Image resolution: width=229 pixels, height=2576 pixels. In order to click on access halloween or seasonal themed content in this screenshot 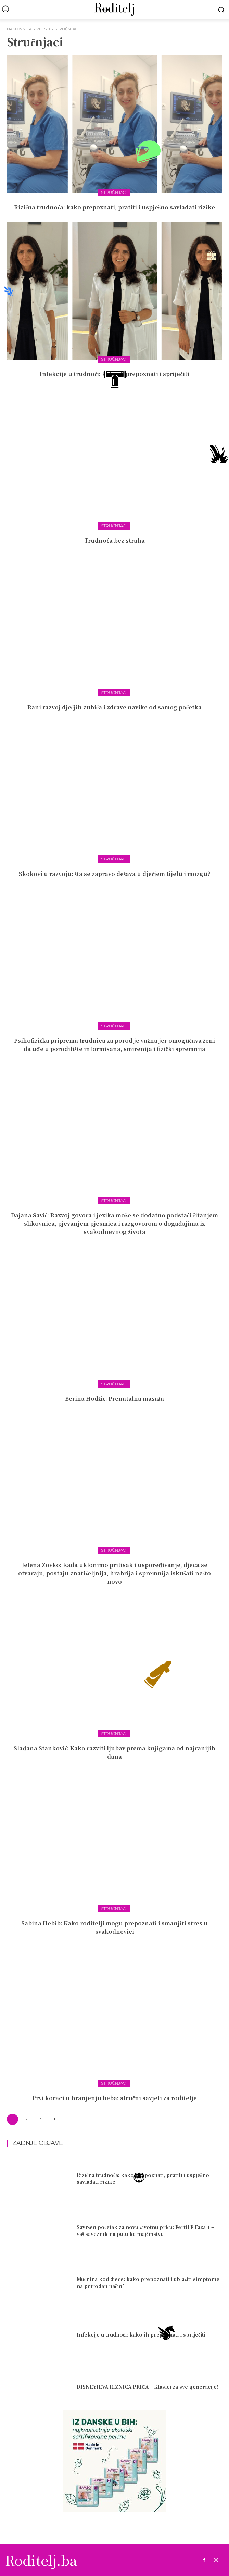, I will do `click(139, 2178)`.